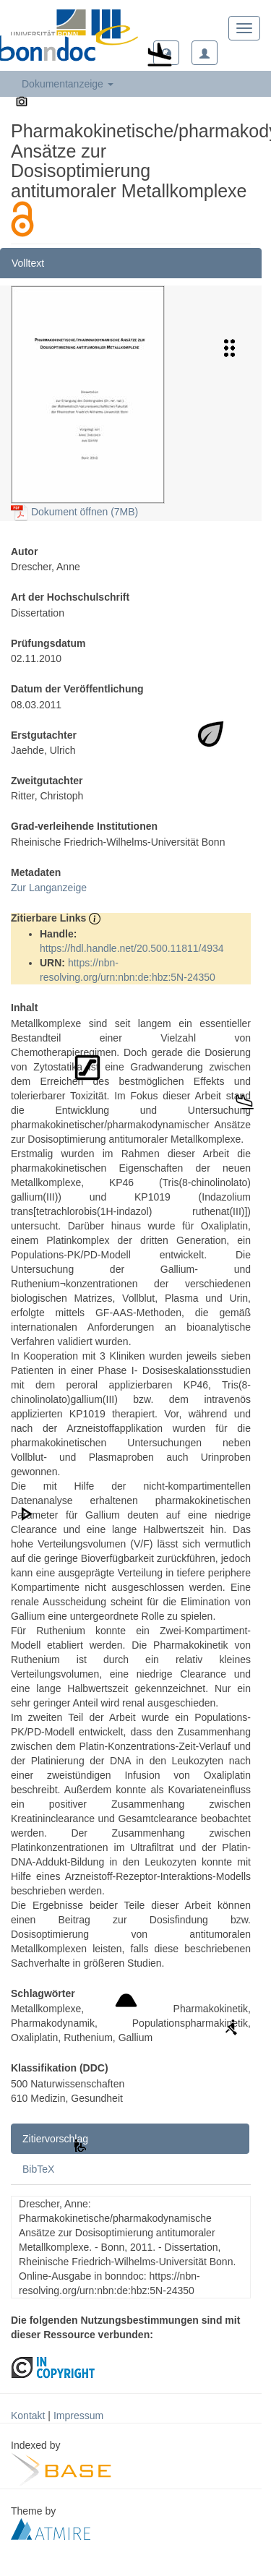 The image size is (271, 2576). Describe the element at coordinates (229, 348) in the screenshot. I see `drag to reorder this item` at that location.